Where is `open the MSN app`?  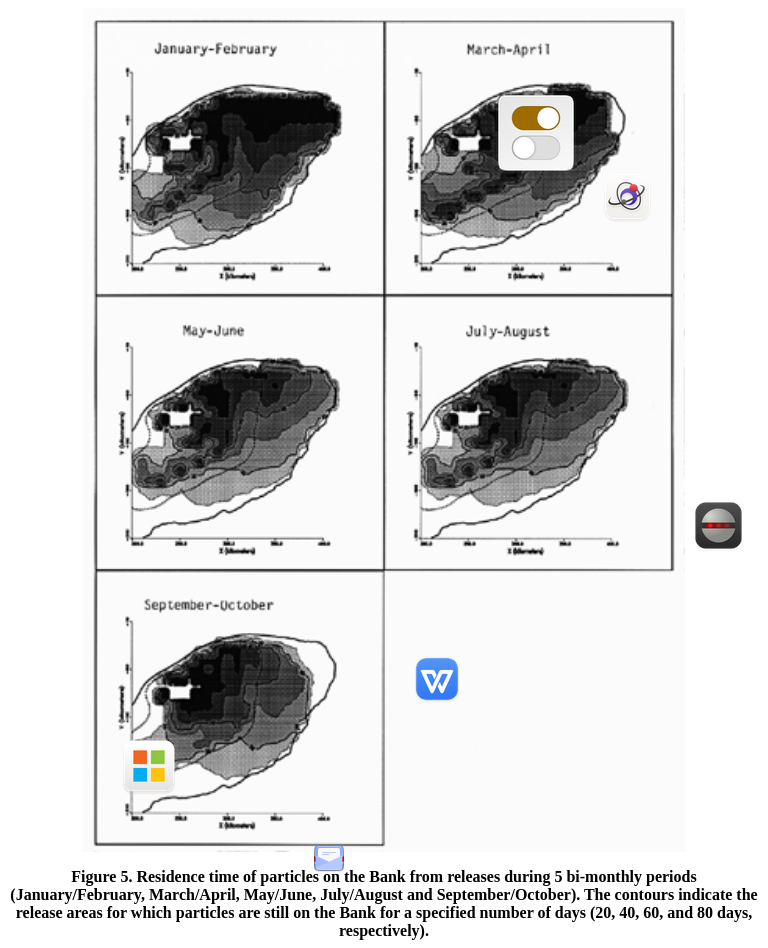 open the MSN app is located at coordinates (149, 766).